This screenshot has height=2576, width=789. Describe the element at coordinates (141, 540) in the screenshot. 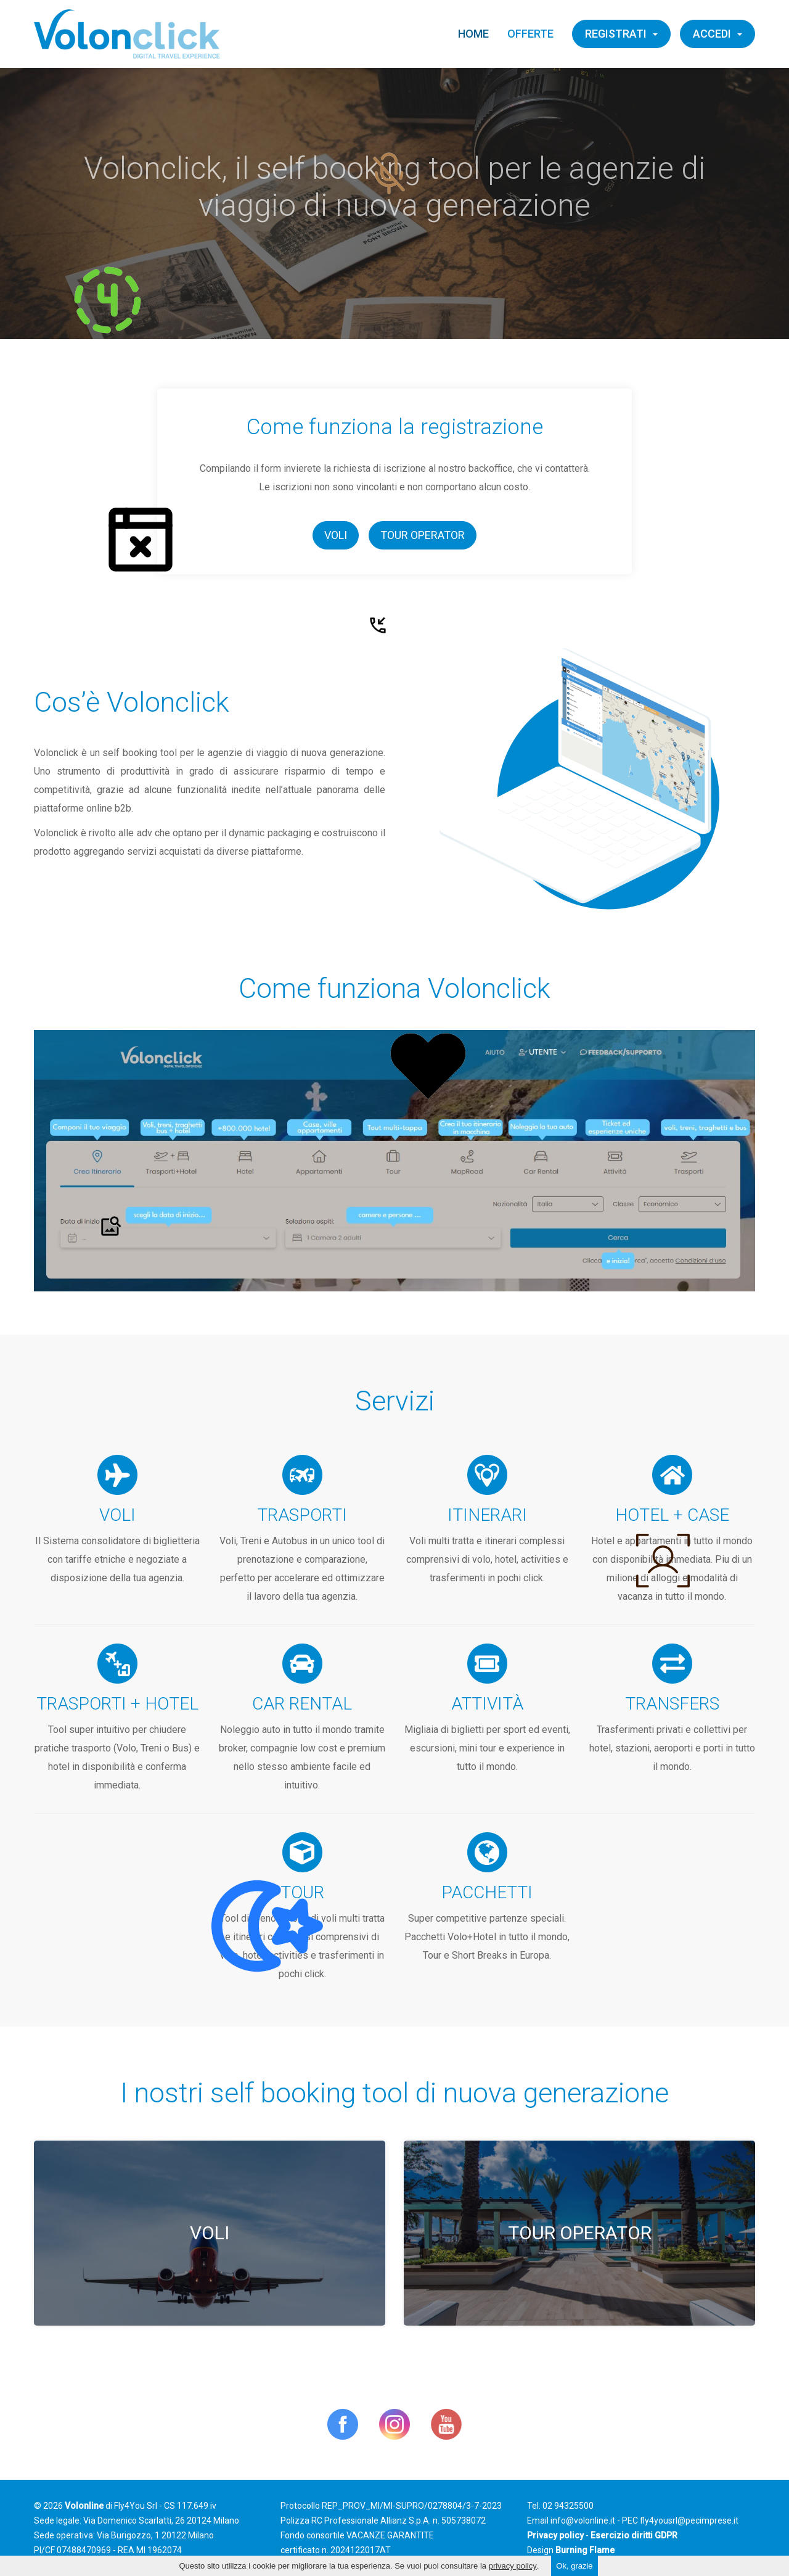

I see `close browser window or tab` at that location.